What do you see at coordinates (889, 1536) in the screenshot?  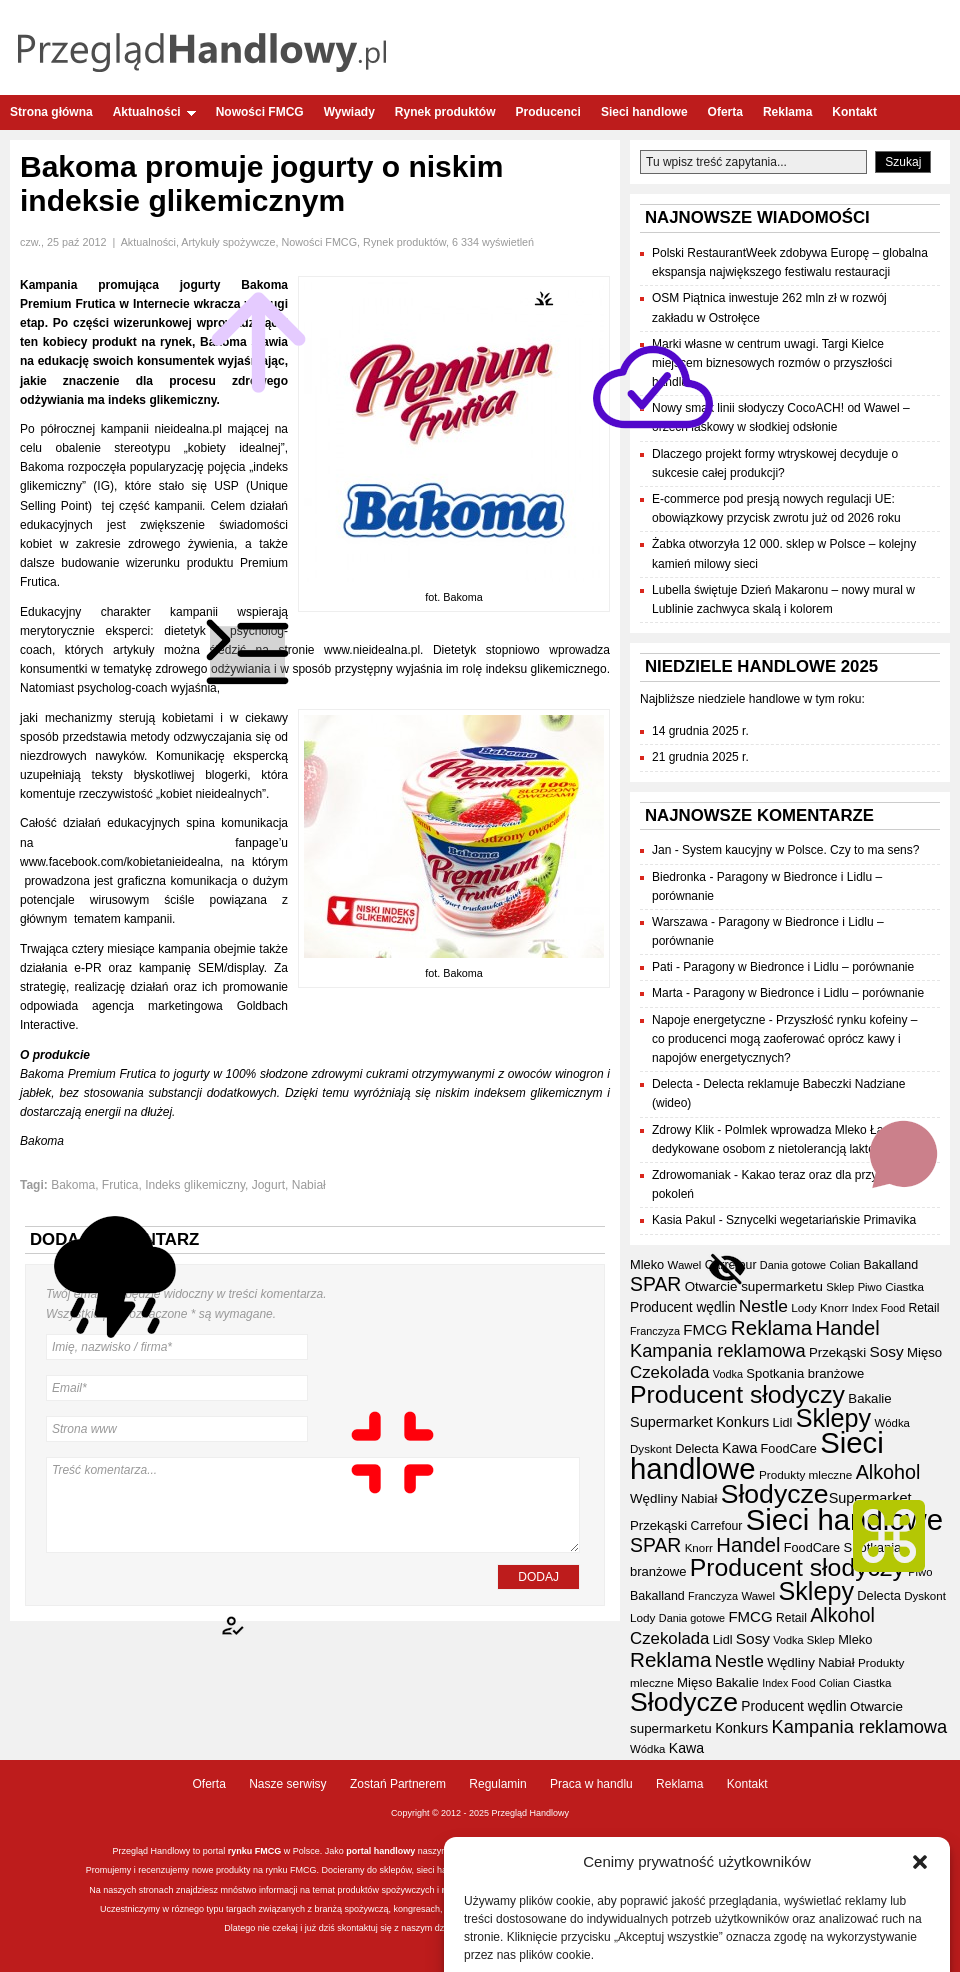 I see `command key modifier for keyboard shortcuts` at bounding box center [889, 1536].